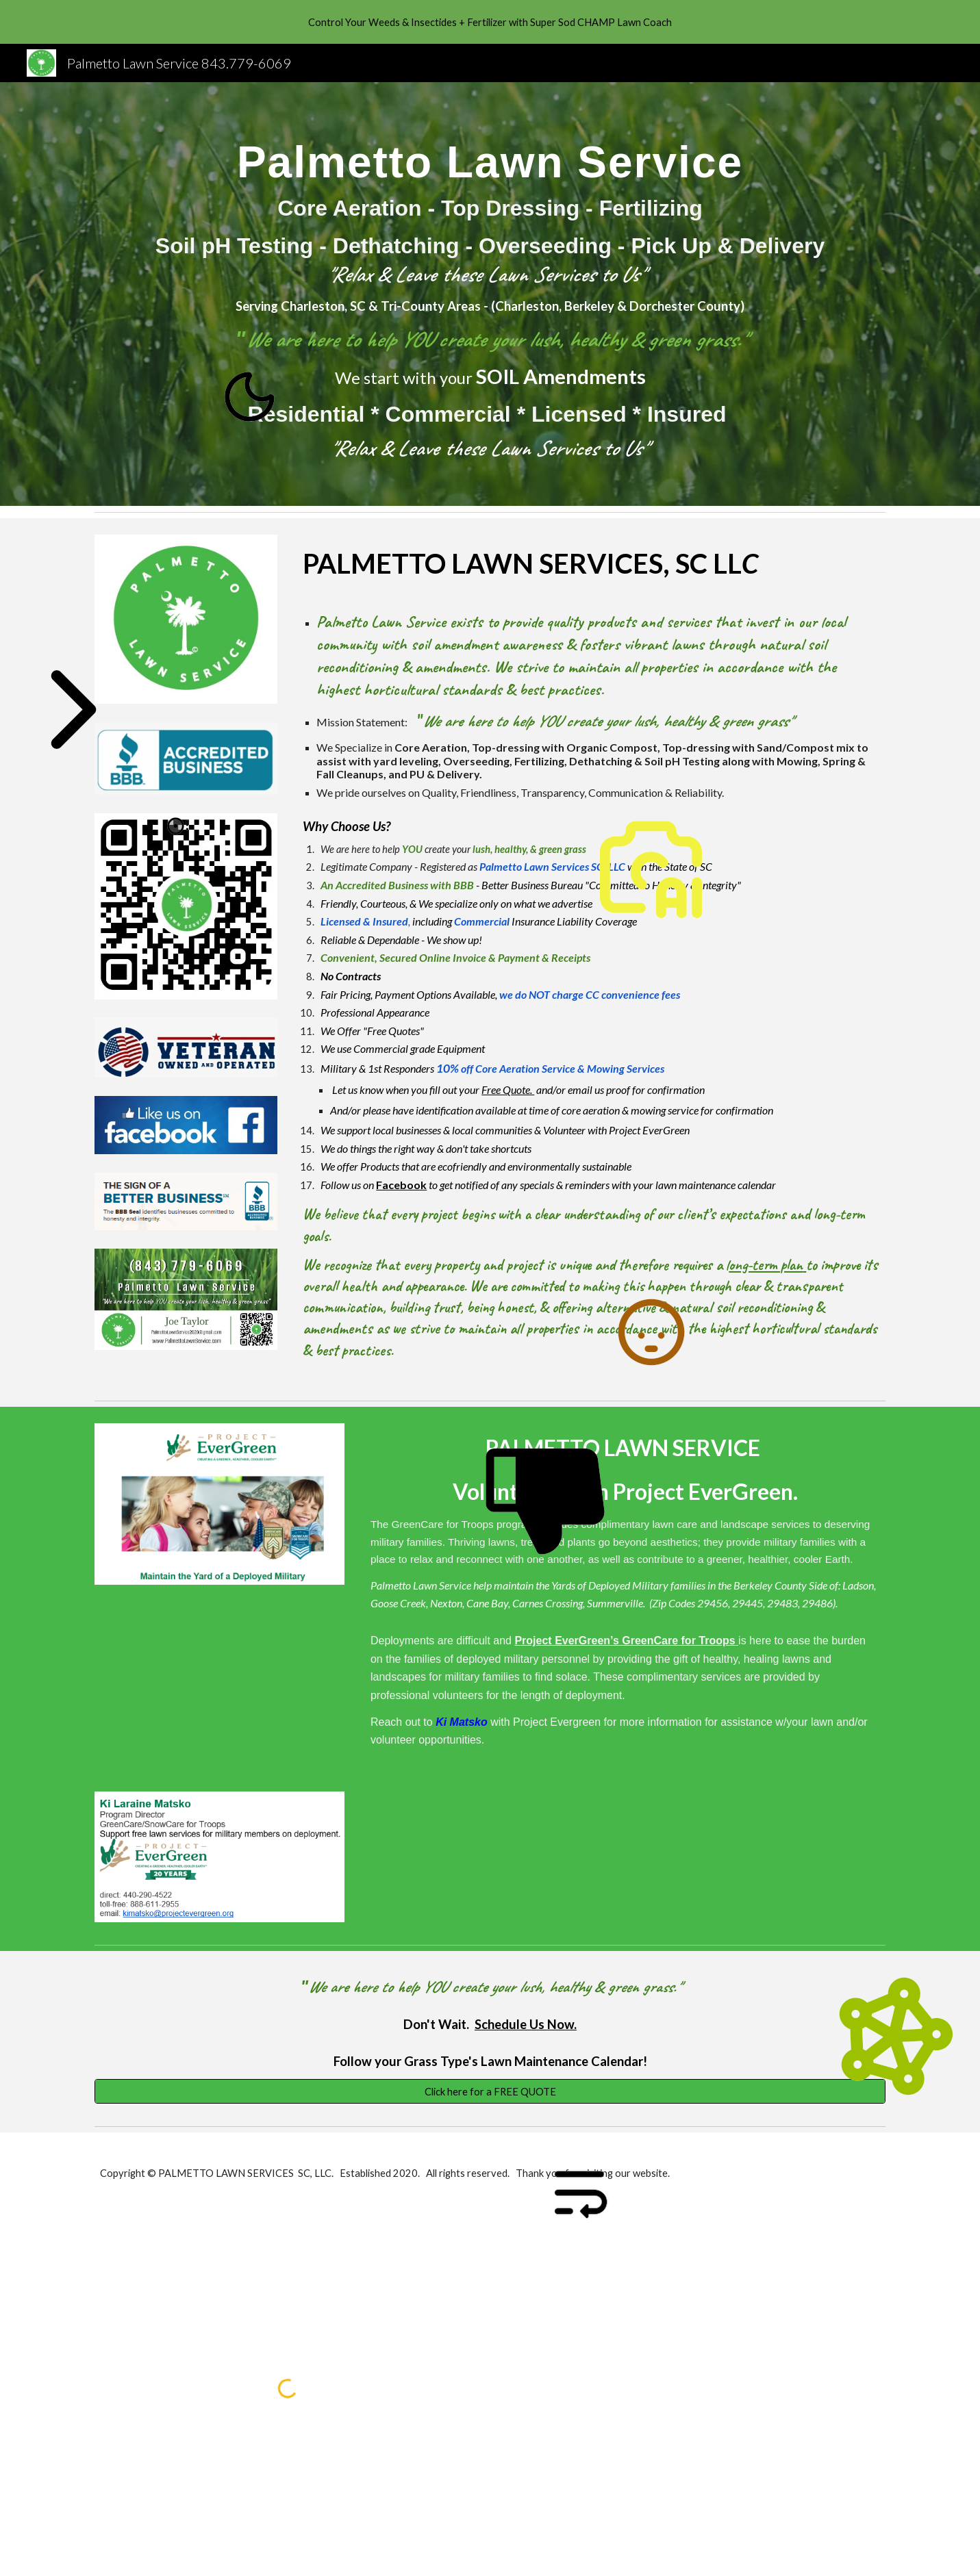  Describe the element at coordinates (249, 396) in the screenshot. I see `toggle dark mode or night theme` at that location.